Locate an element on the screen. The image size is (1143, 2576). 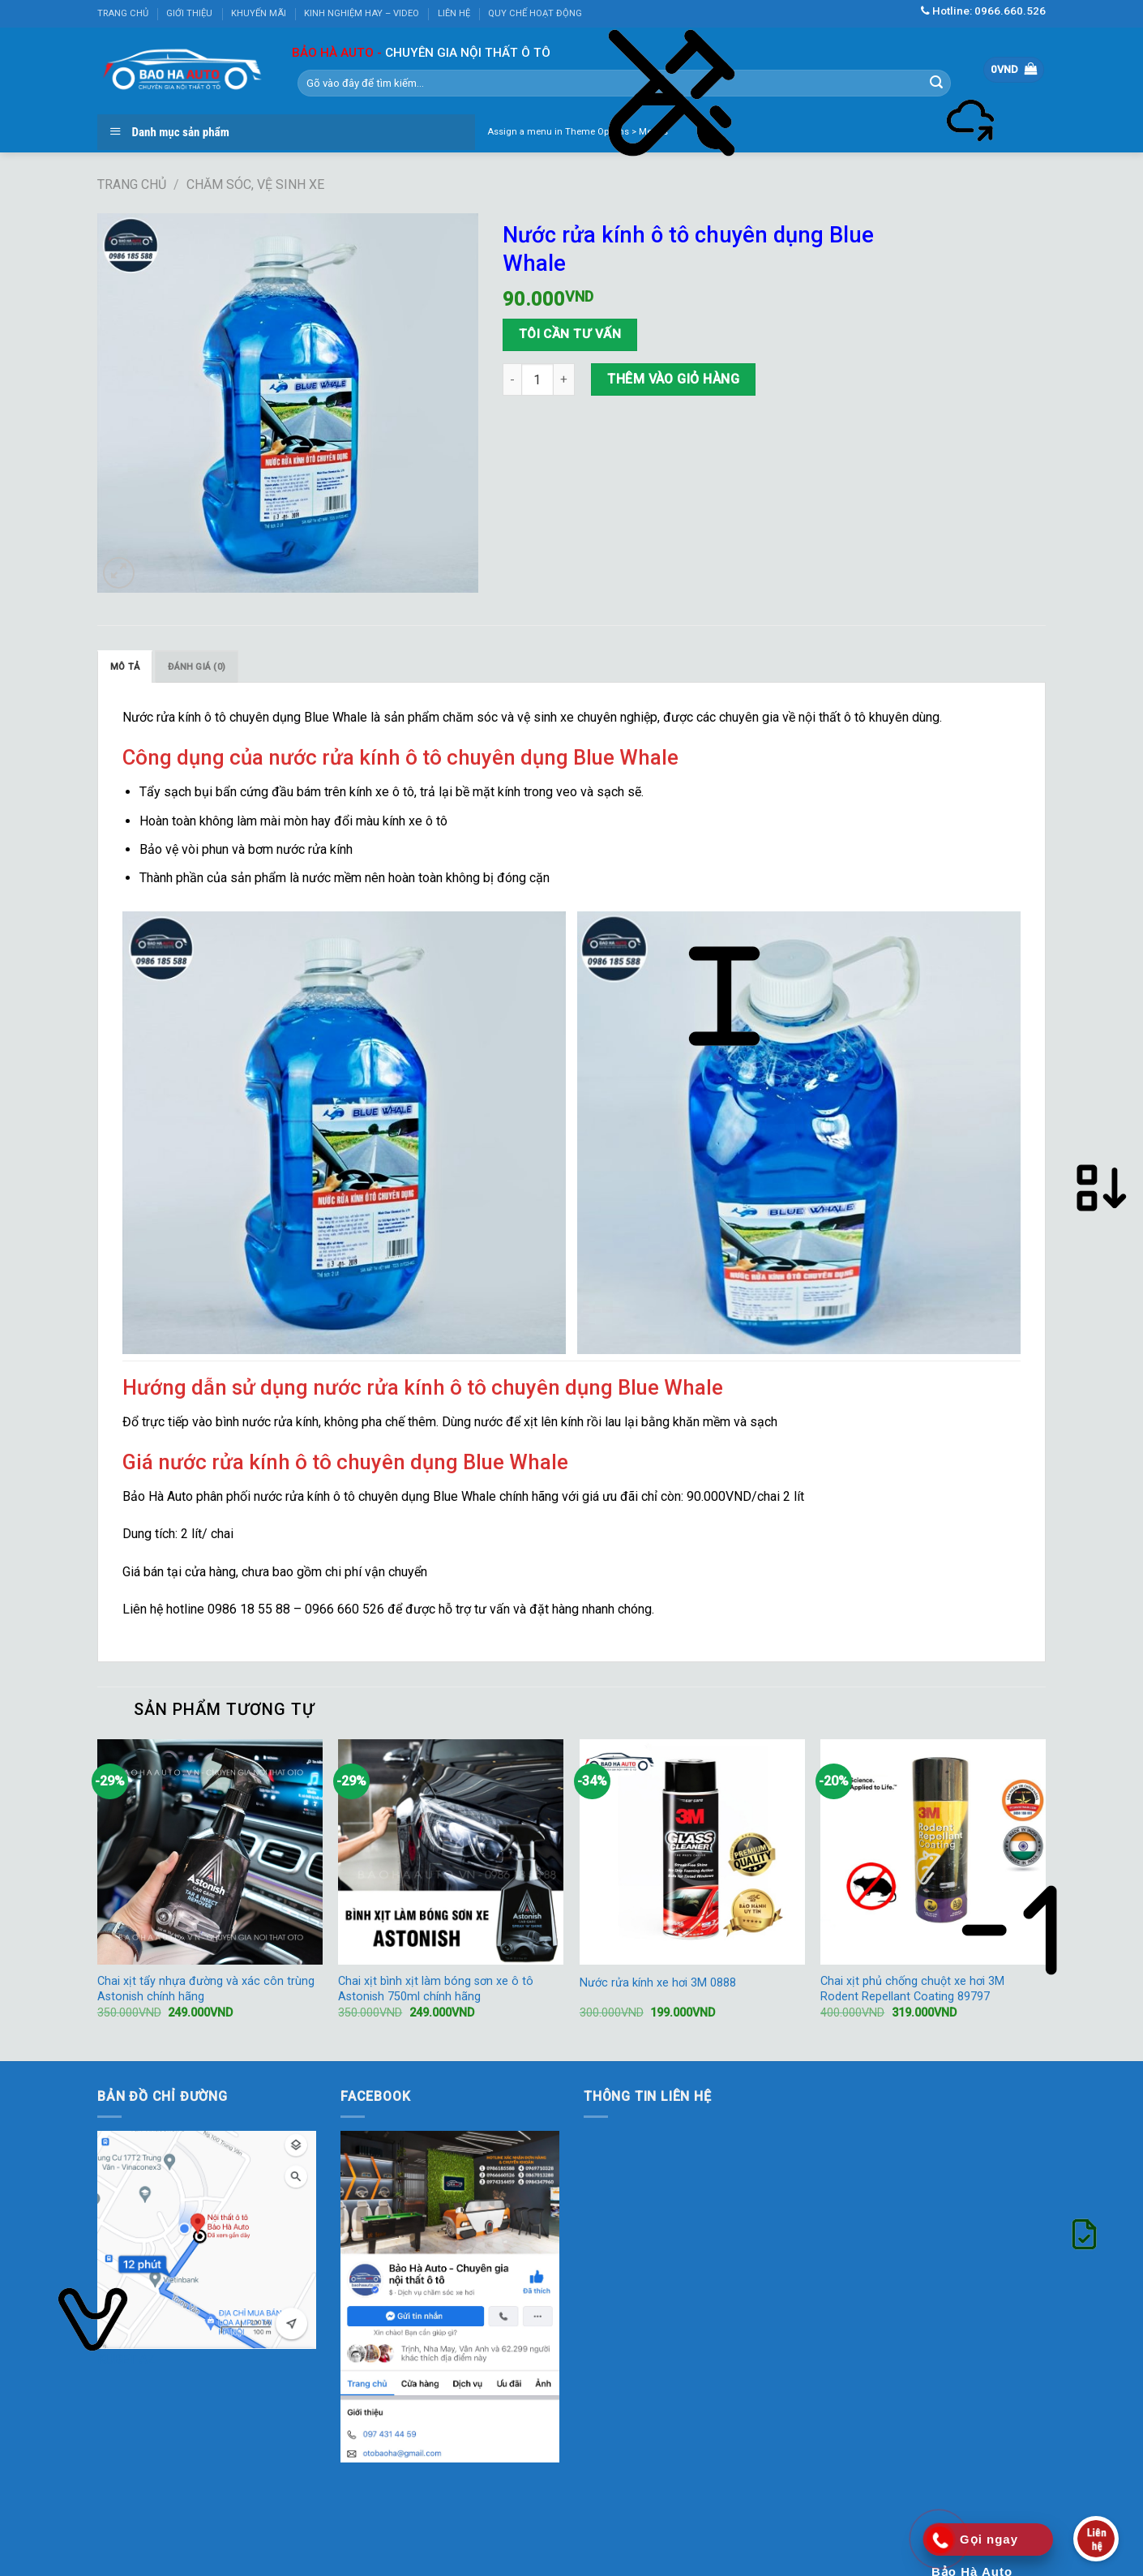
sort list items in descending order is located at coordinates (1100, 1188).